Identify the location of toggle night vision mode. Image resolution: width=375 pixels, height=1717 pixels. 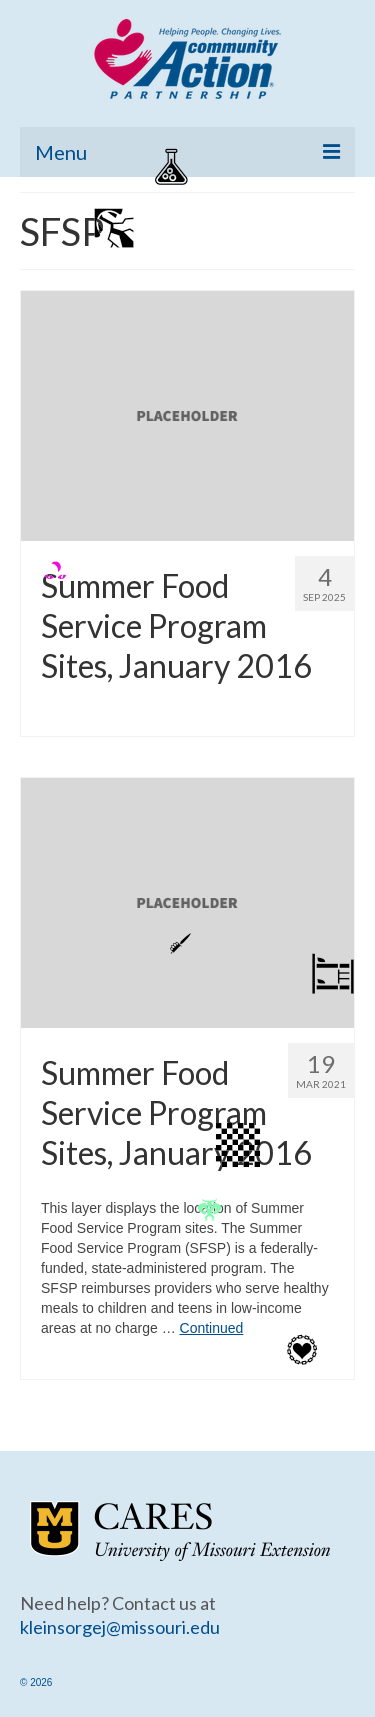
(55, 571).